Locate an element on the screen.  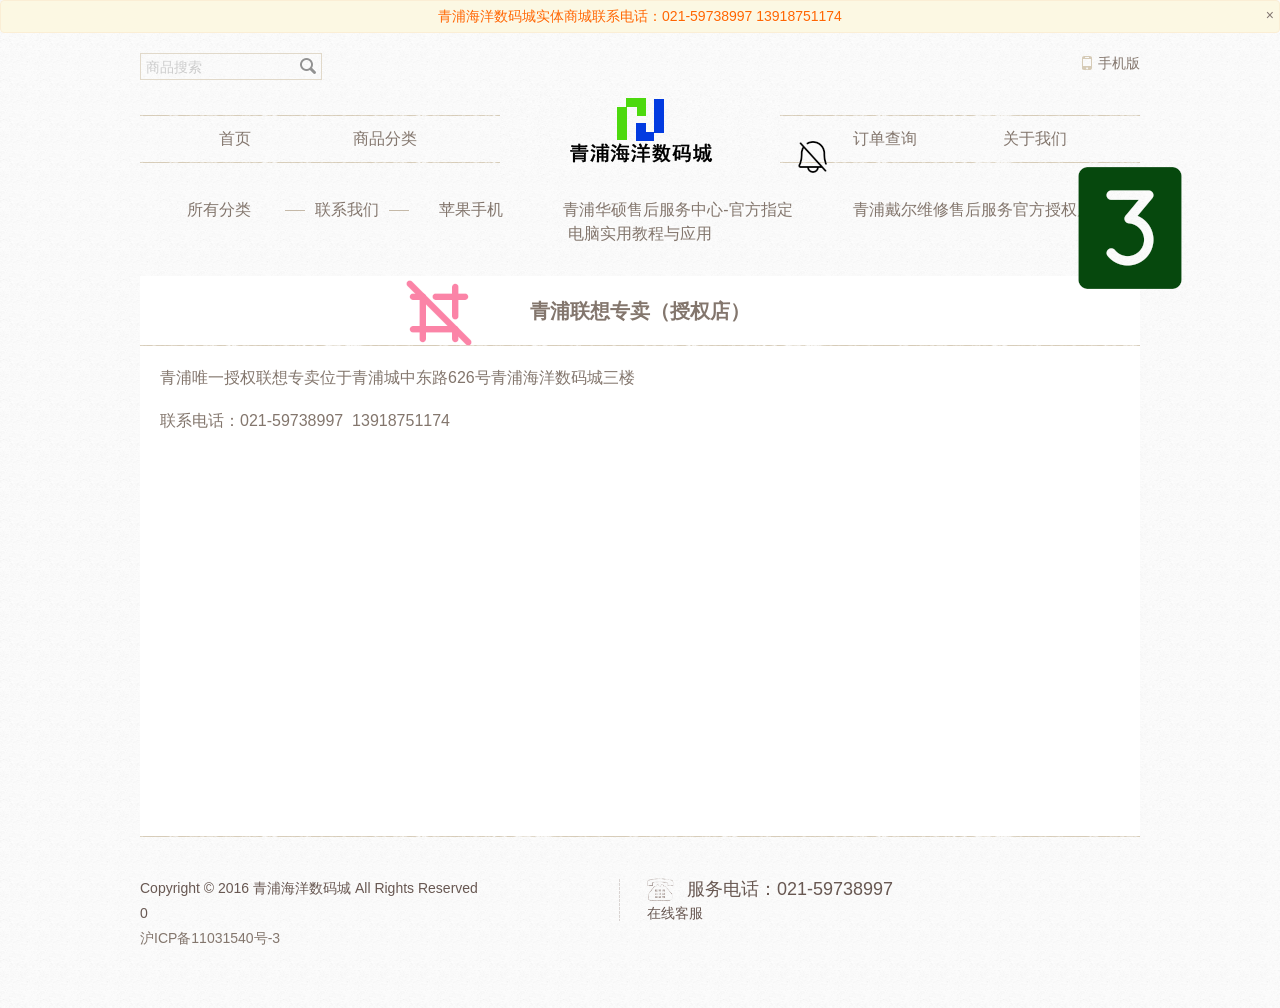
indicates step three in a multi-step process is located at coordinates (1130, 228).